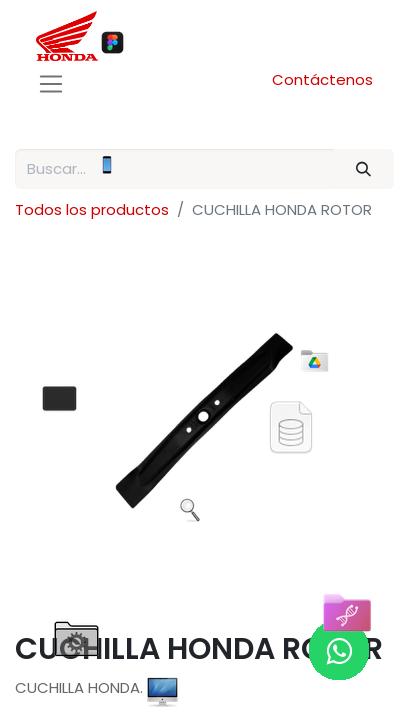 The image size is (409, 720). I want to click on open figma design application, so click(112, 42).